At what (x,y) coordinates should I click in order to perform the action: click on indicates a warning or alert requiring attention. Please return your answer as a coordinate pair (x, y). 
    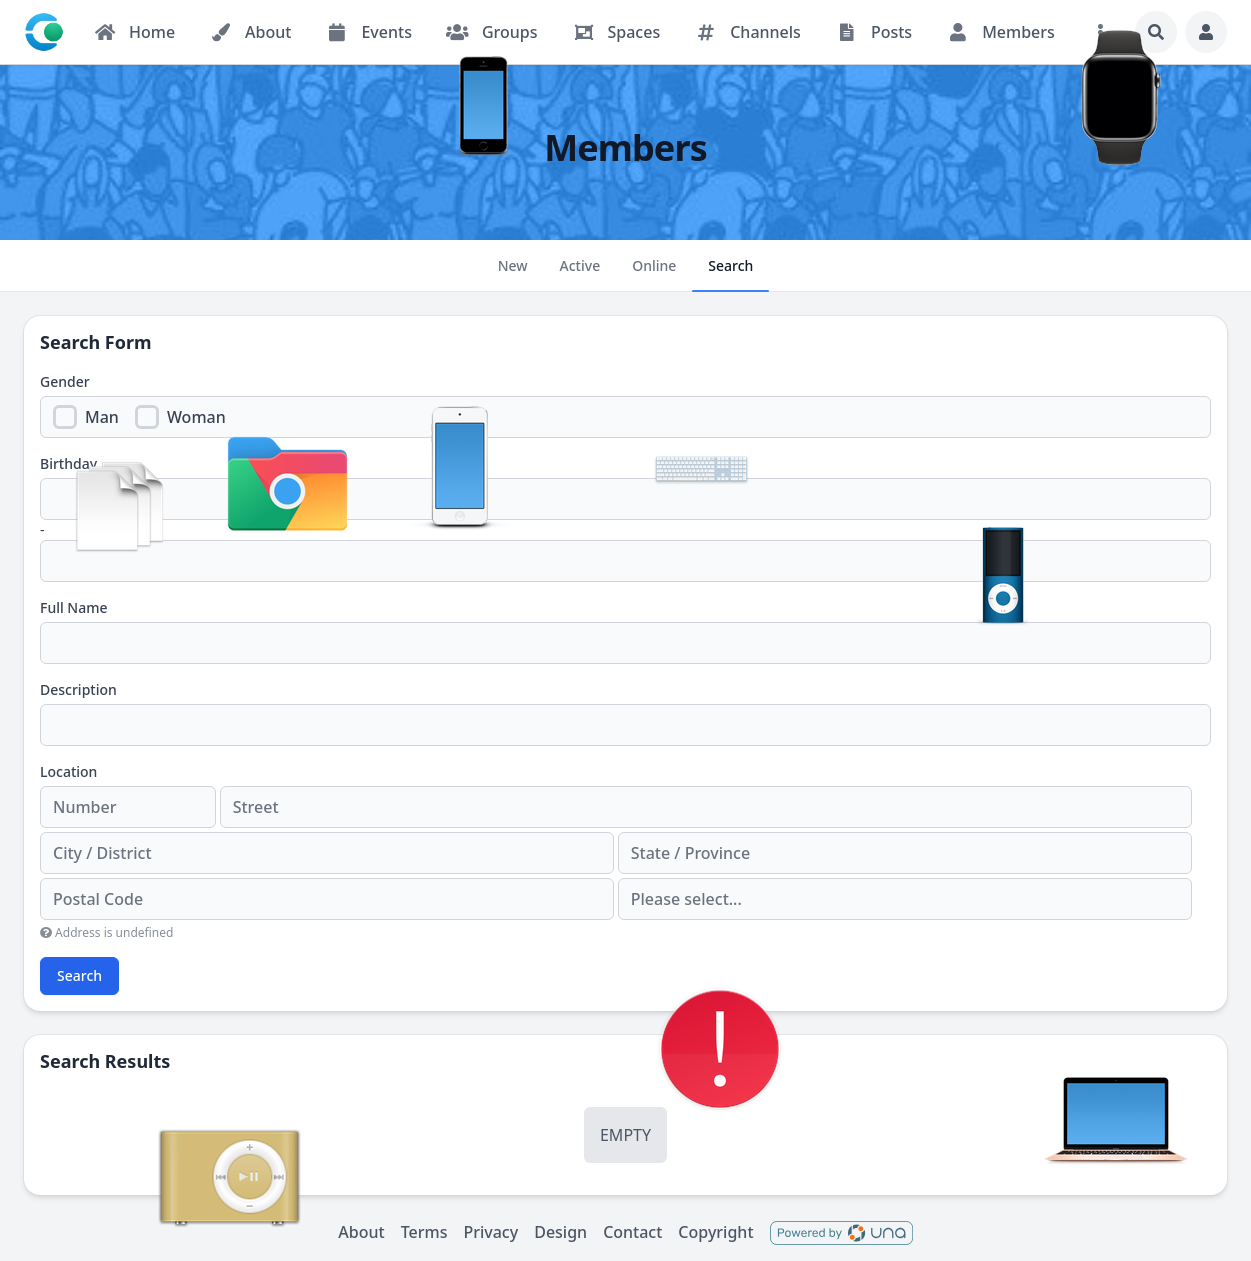
    Looking at the image, I should click on (720, 1049).